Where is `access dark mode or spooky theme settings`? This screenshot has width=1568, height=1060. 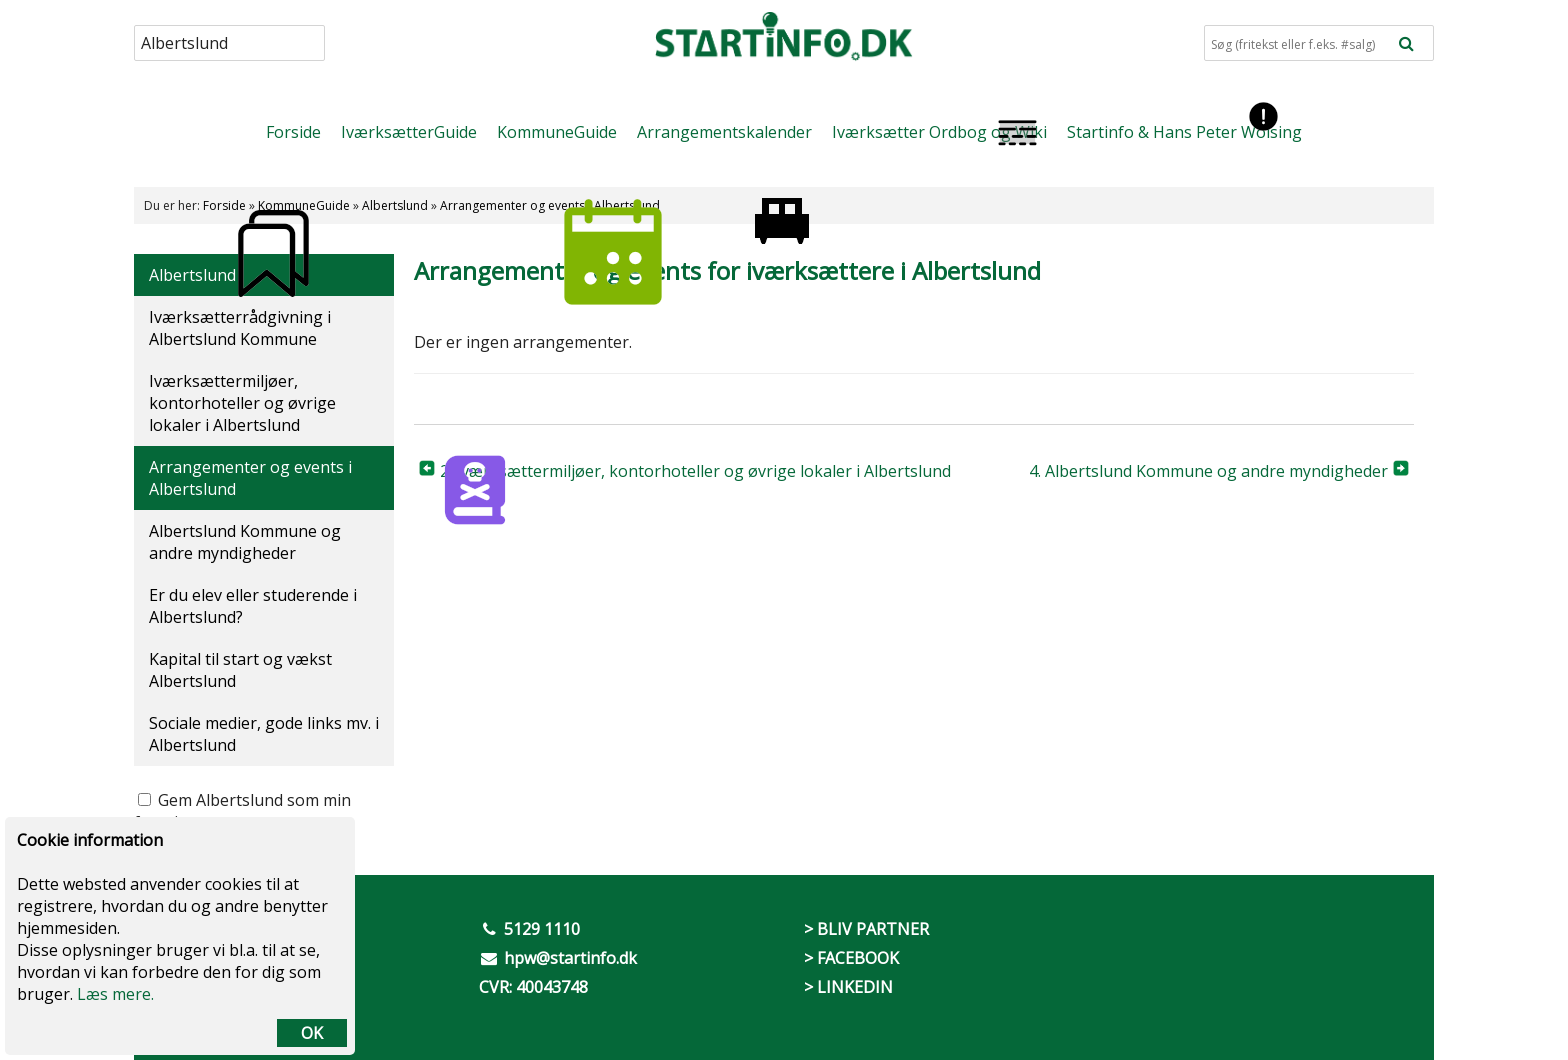 access dark mode or spooky theme settings is located at coordinates (475, 490).